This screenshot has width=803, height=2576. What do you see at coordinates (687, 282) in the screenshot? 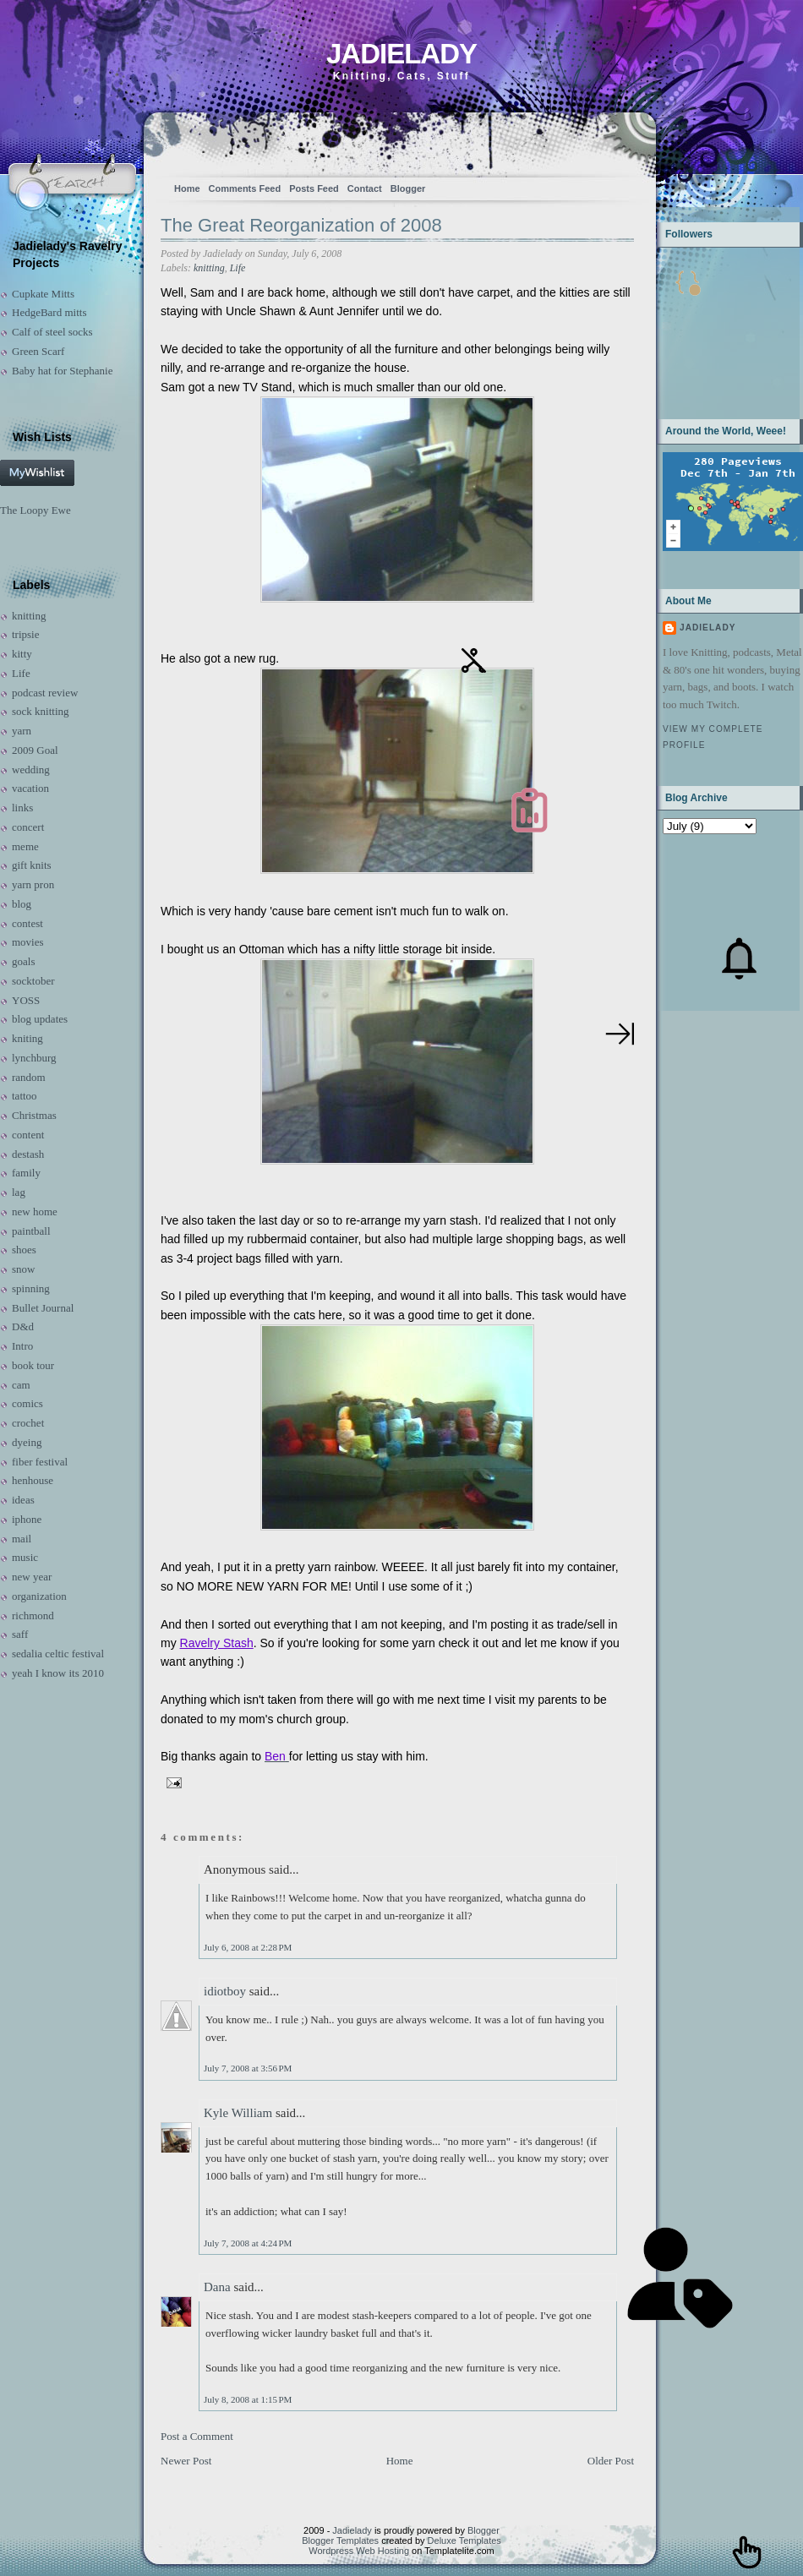
I see `indicates a code block or JSON object with additional information` at bounding box center [687, 282].